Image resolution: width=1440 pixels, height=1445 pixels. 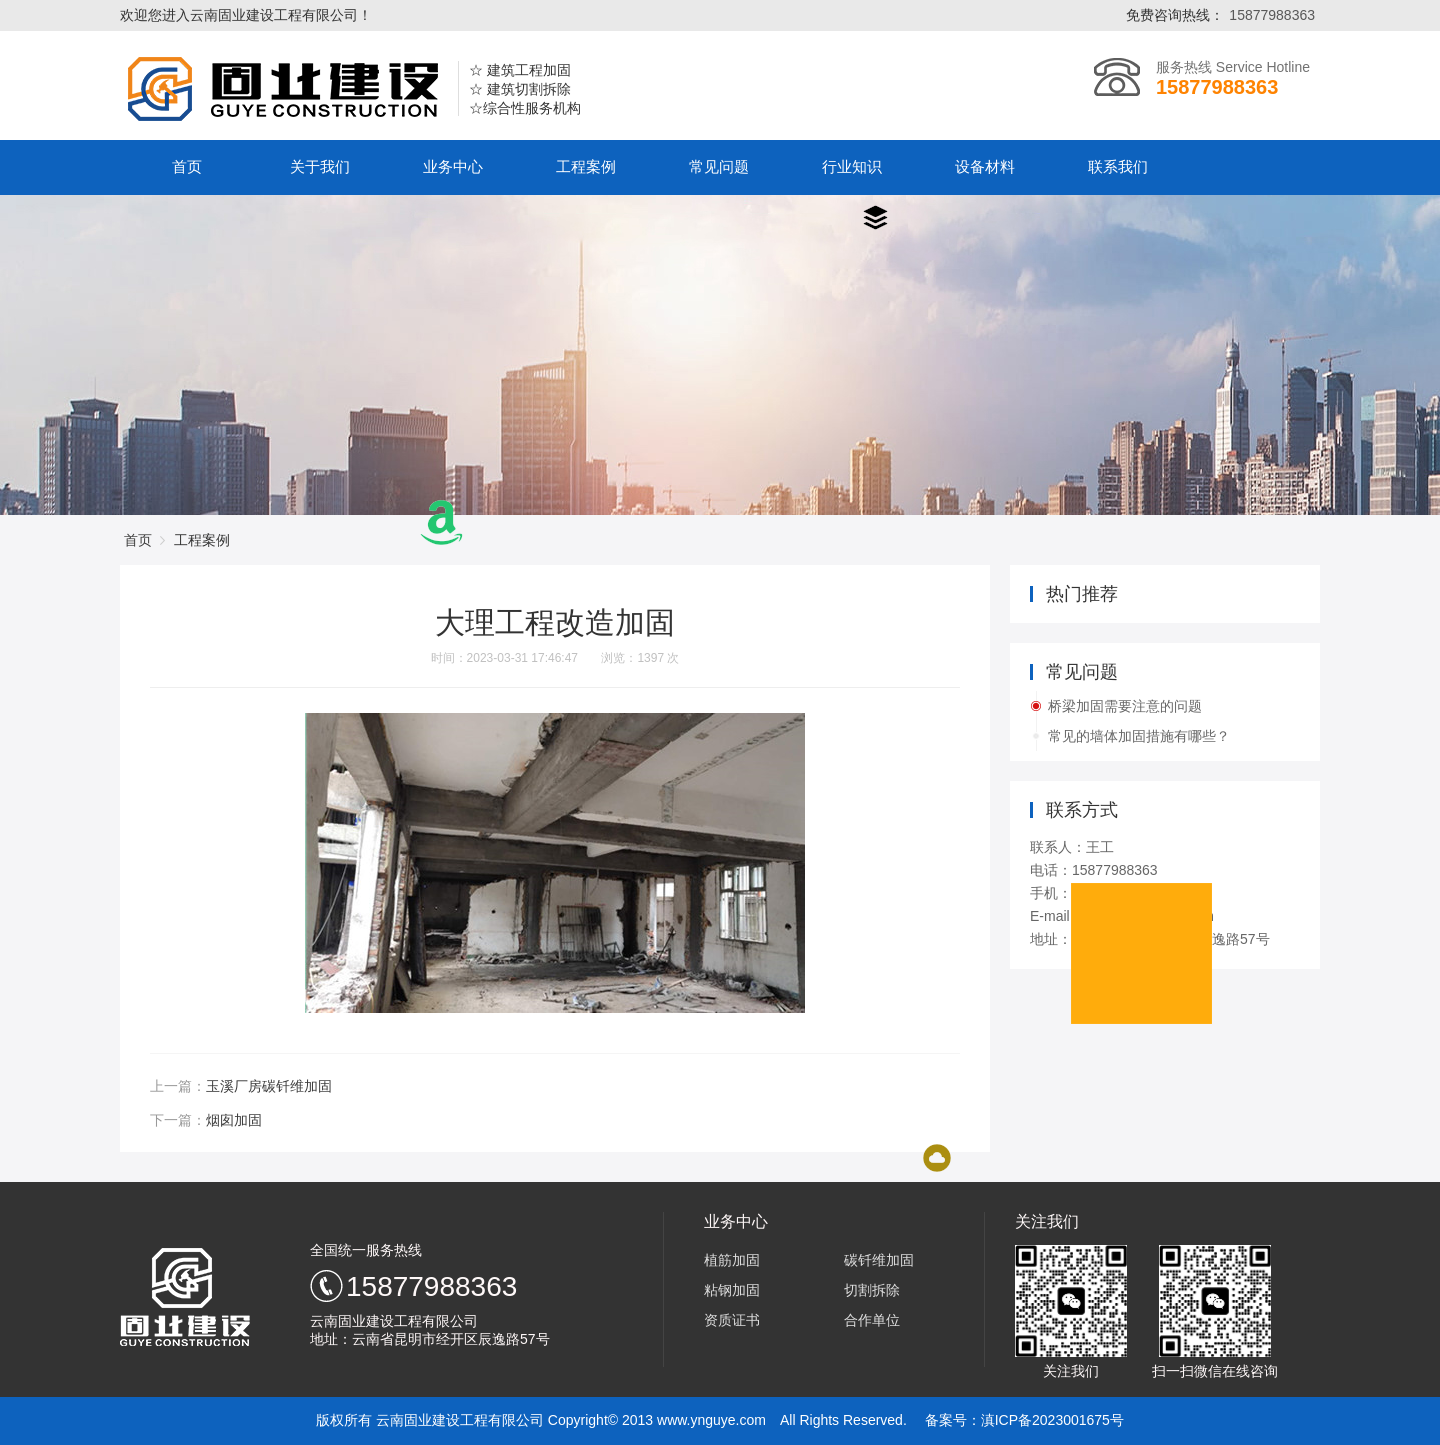 What do you see at coordinates (1141, 953) in the screenshot?
I see `stop media playback` at bounding box center [1141, 953].